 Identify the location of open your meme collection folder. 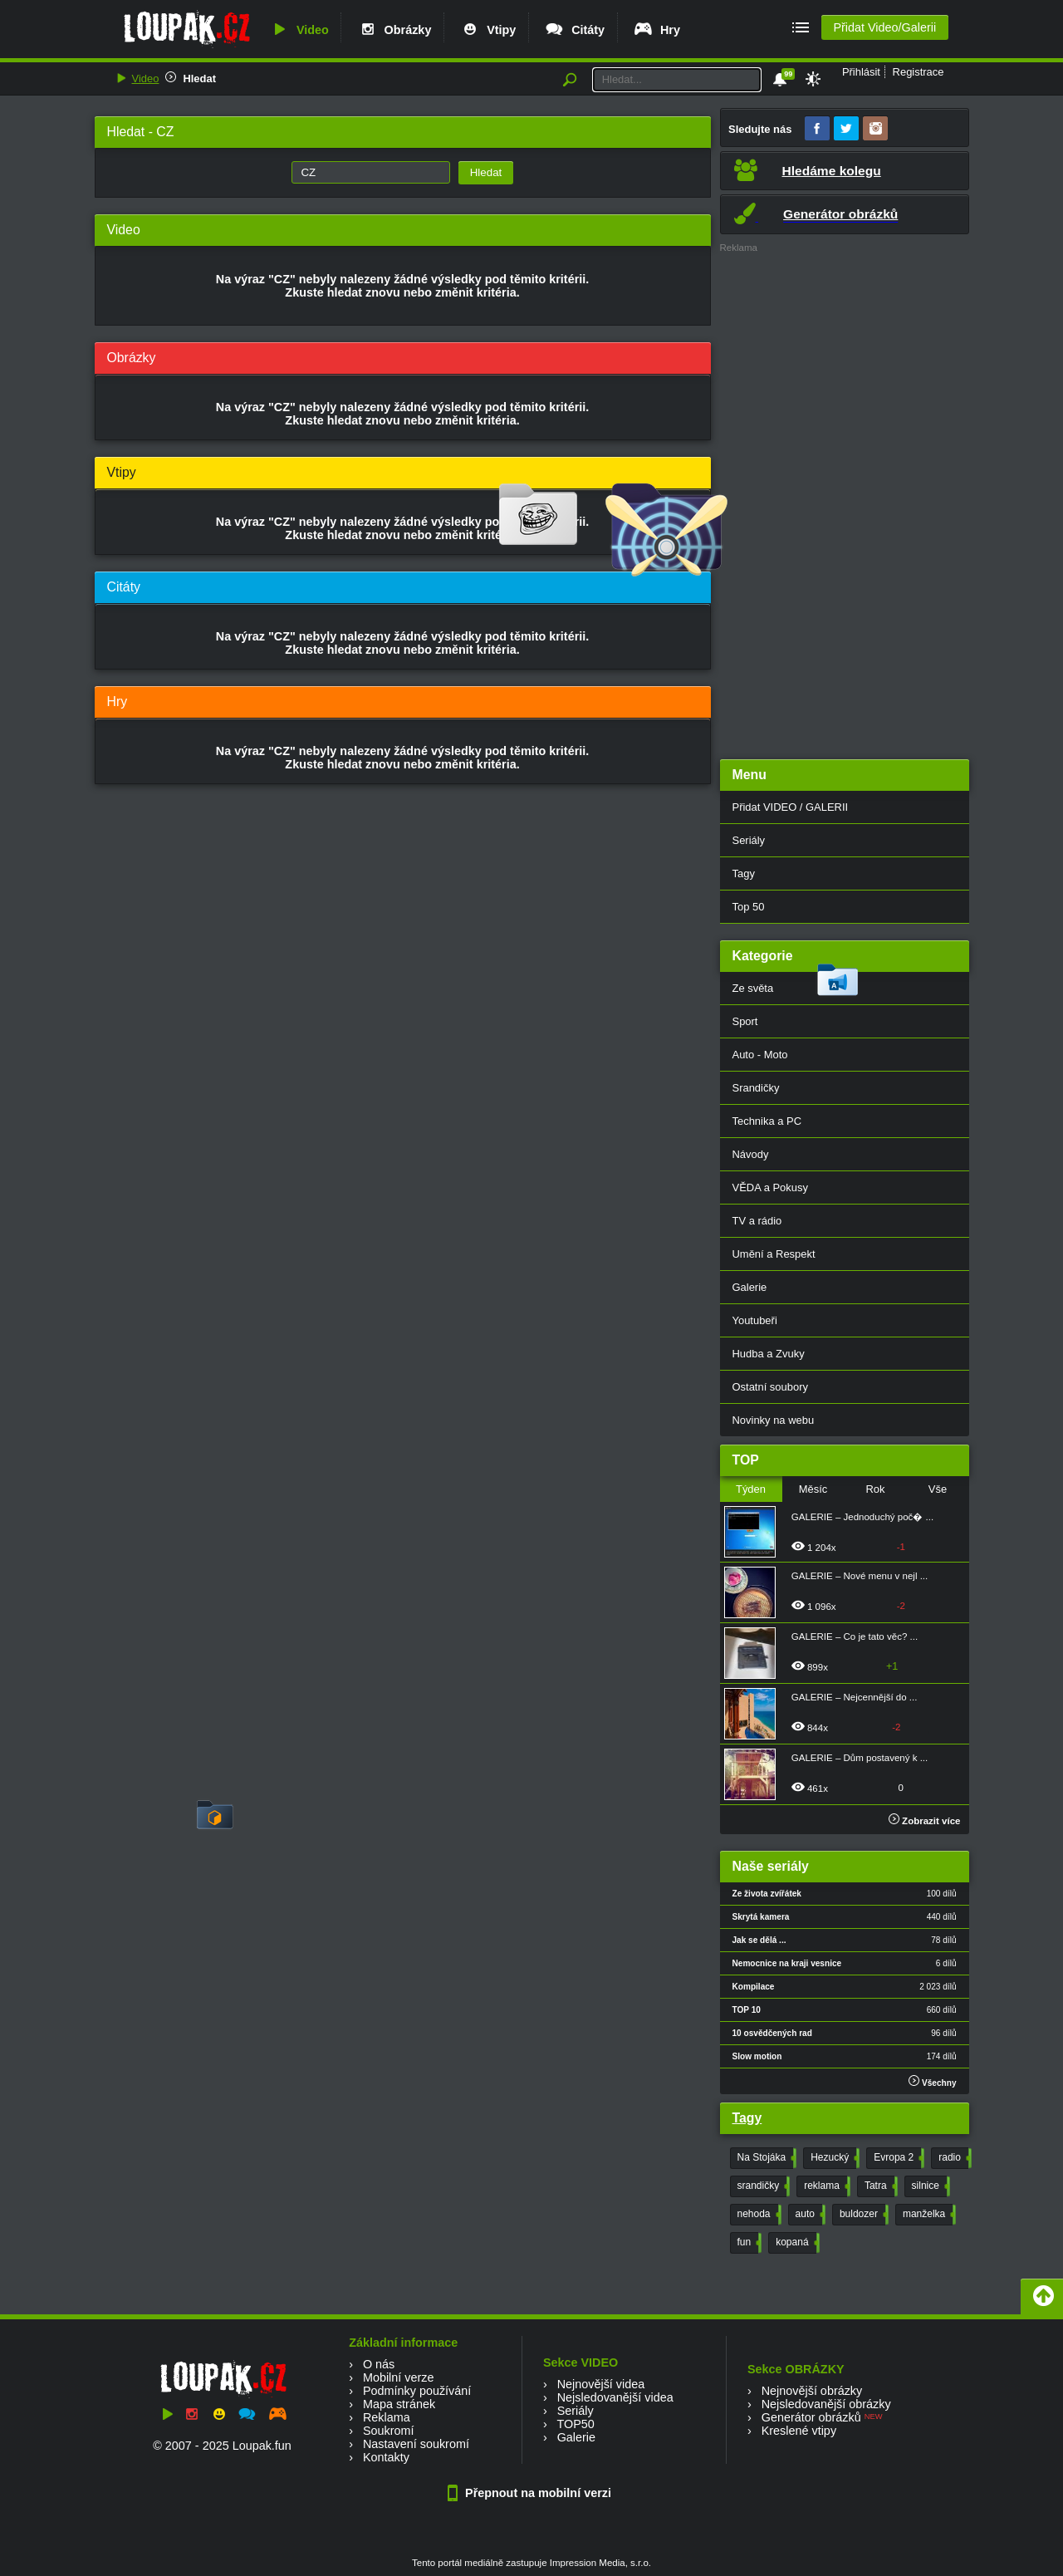
(537, 516).